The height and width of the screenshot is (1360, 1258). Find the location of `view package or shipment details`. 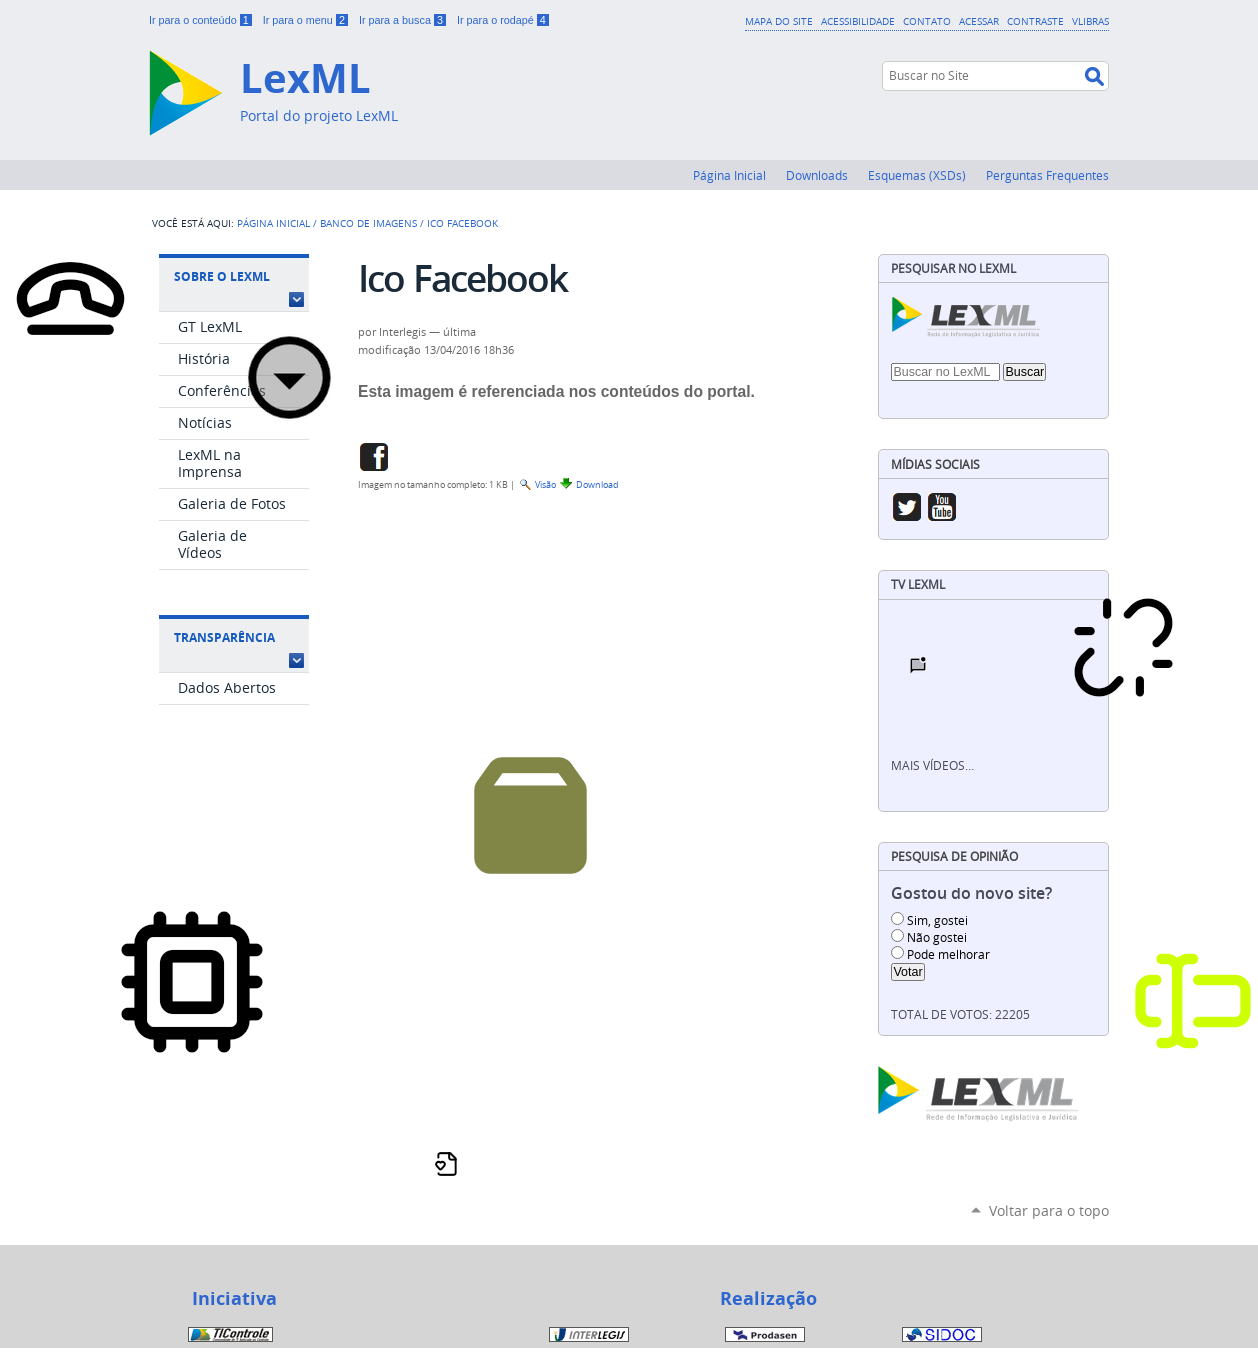

view package or shipment details is located at coordinates (530, 817).